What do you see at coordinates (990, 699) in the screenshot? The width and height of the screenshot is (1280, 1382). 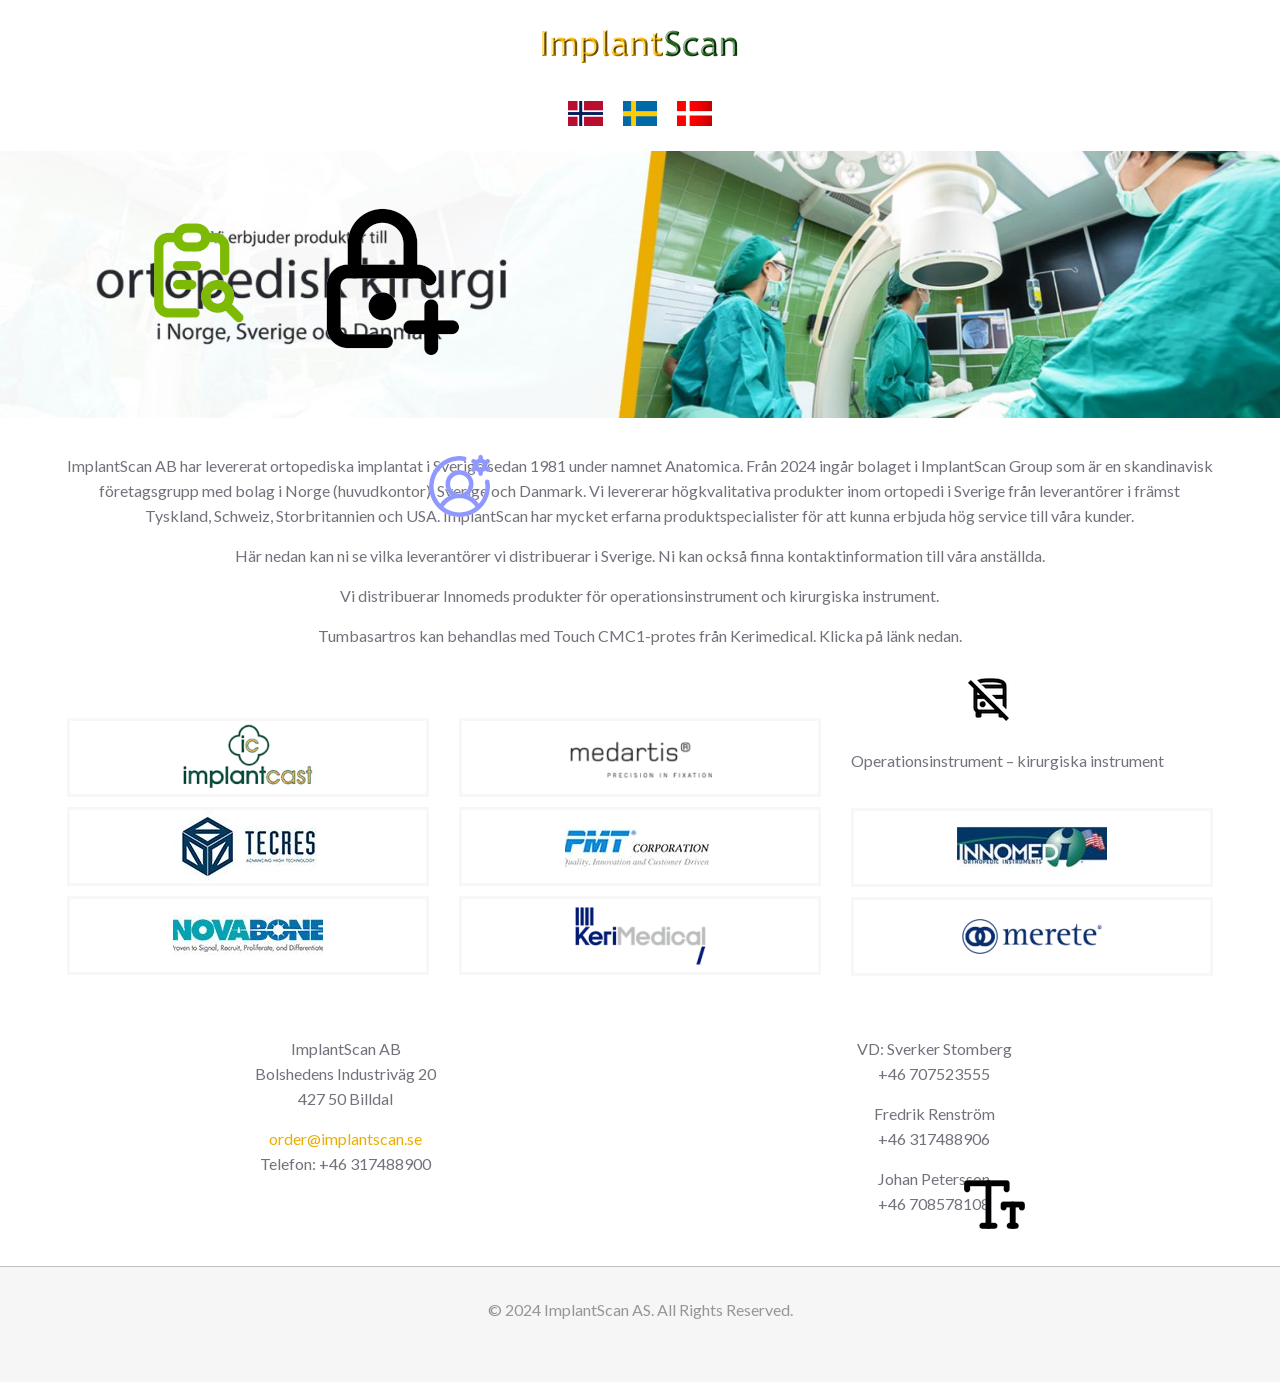 I see `no transfer available at this stop` at bounding box center [990, 699].